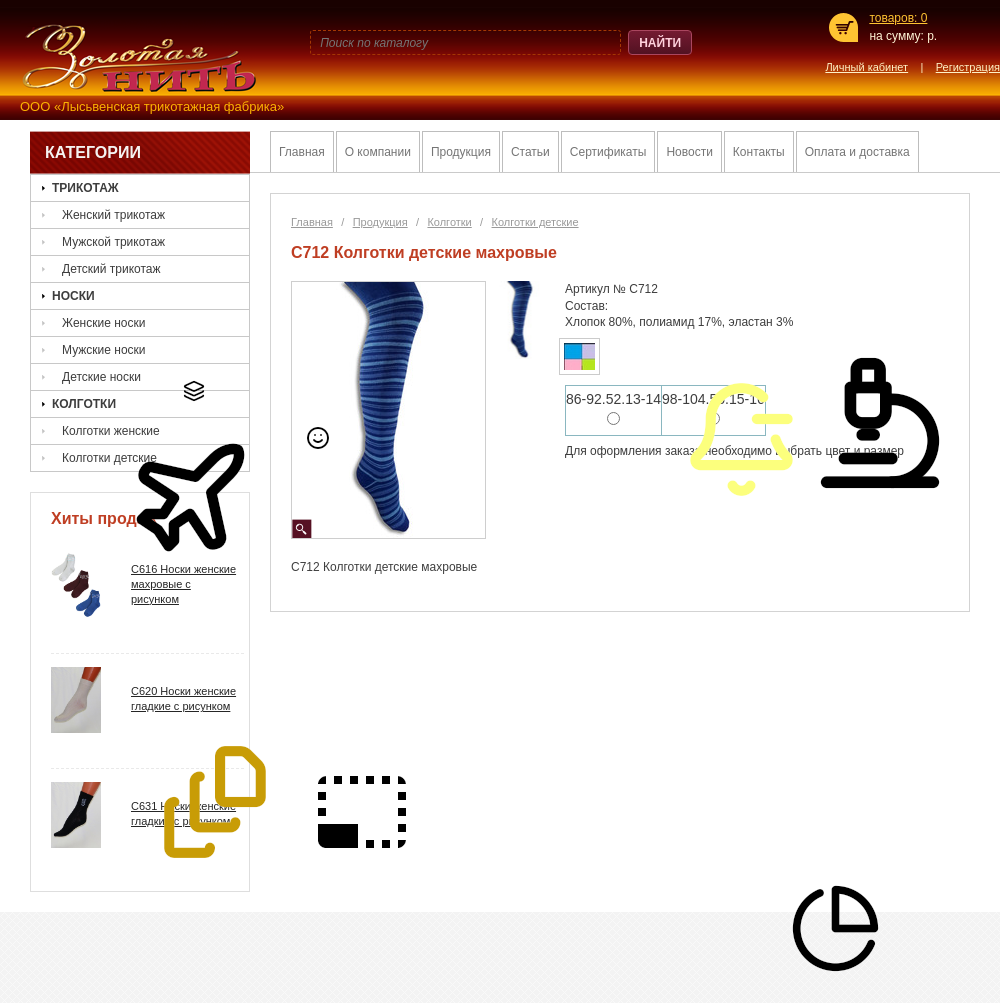 This screenshot has height=1003, width=1000. What do you see at coordinates (215, 802) in the screenshot?
I see `view stacked or grouped files` at bounding box center [215, 802].